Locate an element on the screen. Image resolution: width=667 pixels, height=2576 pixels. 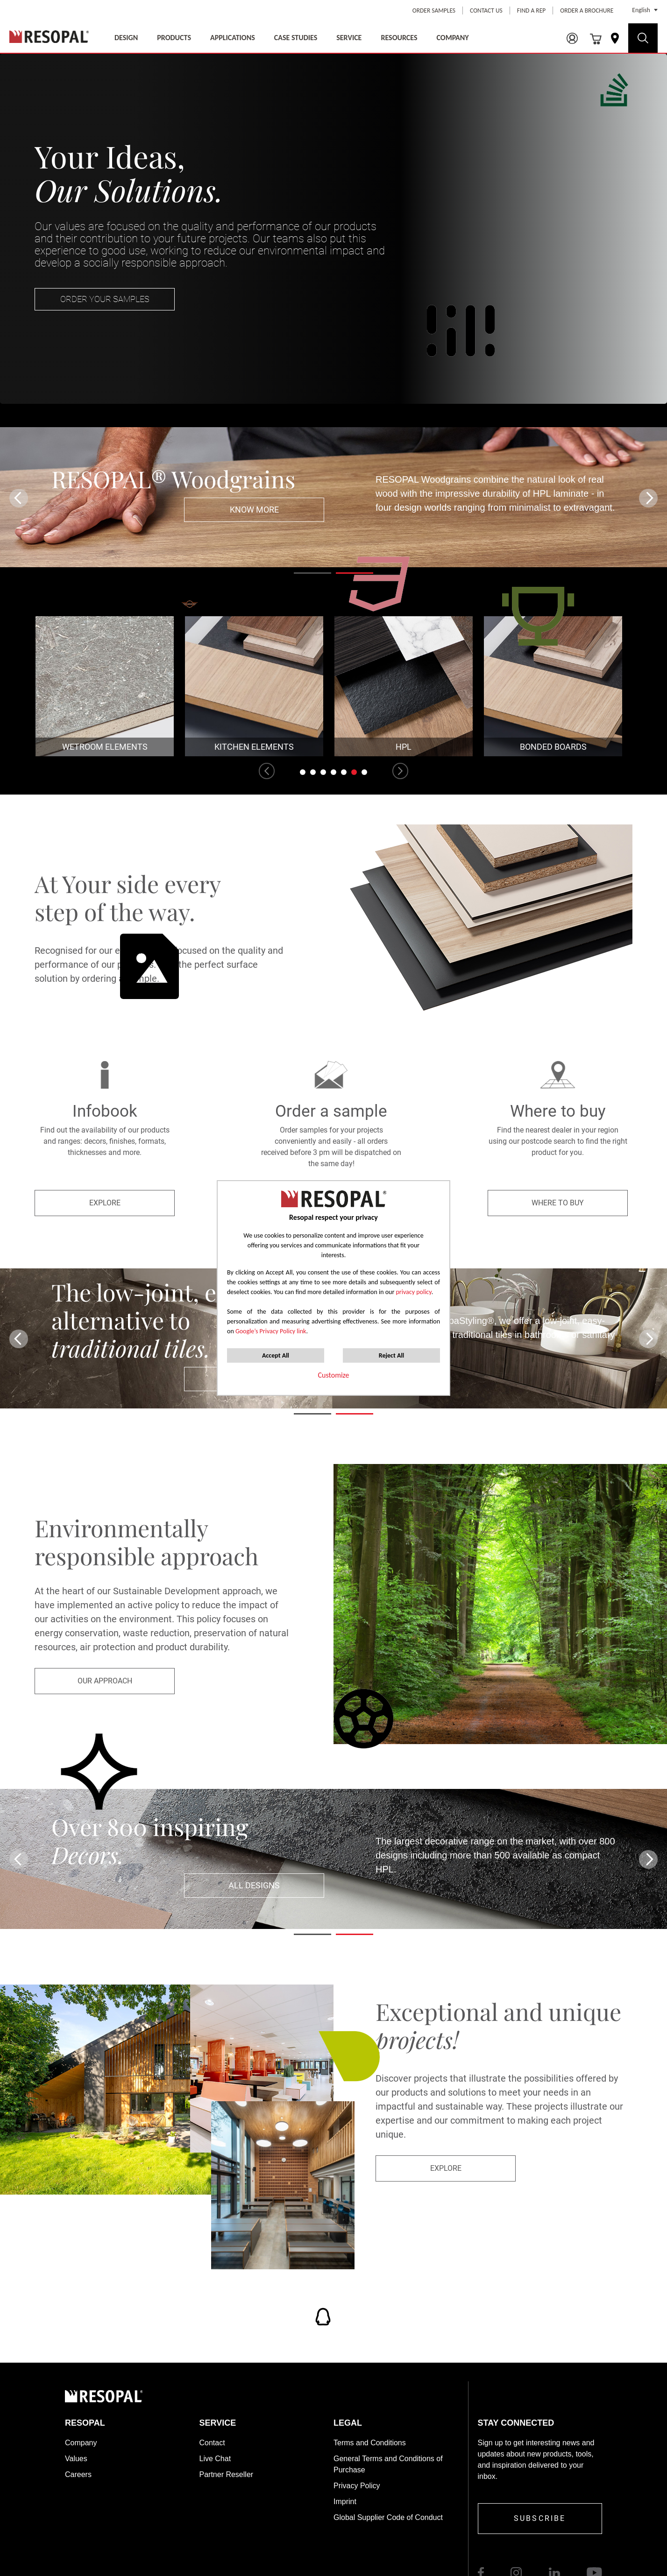
scrollreveal javascript library logo is located at coordinates (461, 331).